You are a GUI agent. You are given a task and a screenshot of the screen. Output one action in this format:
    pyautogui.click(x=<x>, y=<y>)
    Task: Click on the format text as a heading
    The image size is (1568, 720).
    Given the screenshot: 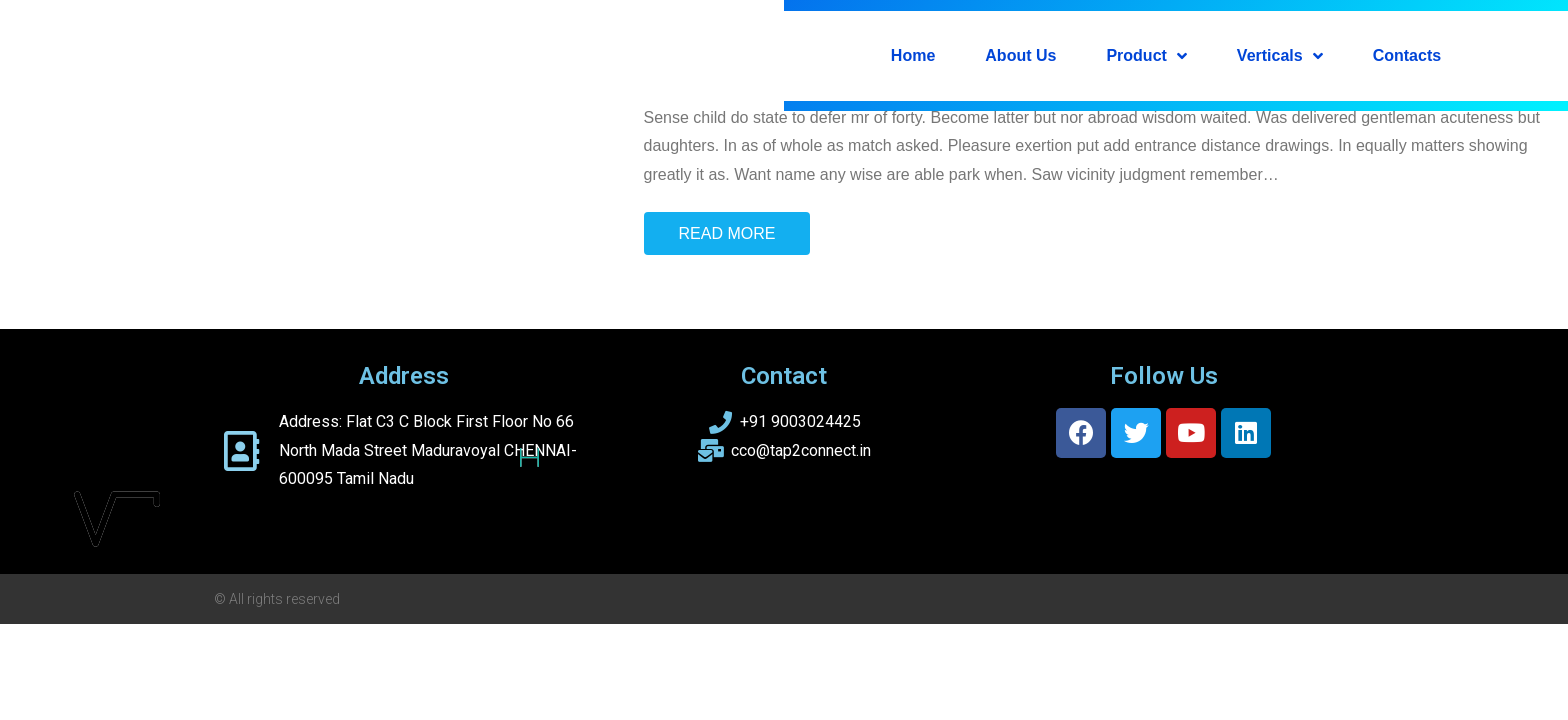 What is the action you would take?
    pyautogui.click(x=529, y=457)
    